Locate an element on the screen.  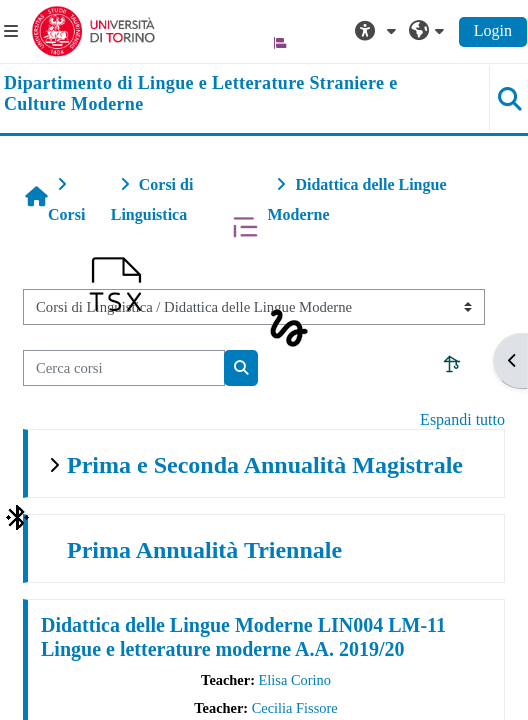
indicates construction or building in progress is located at coordinates (452, 364).